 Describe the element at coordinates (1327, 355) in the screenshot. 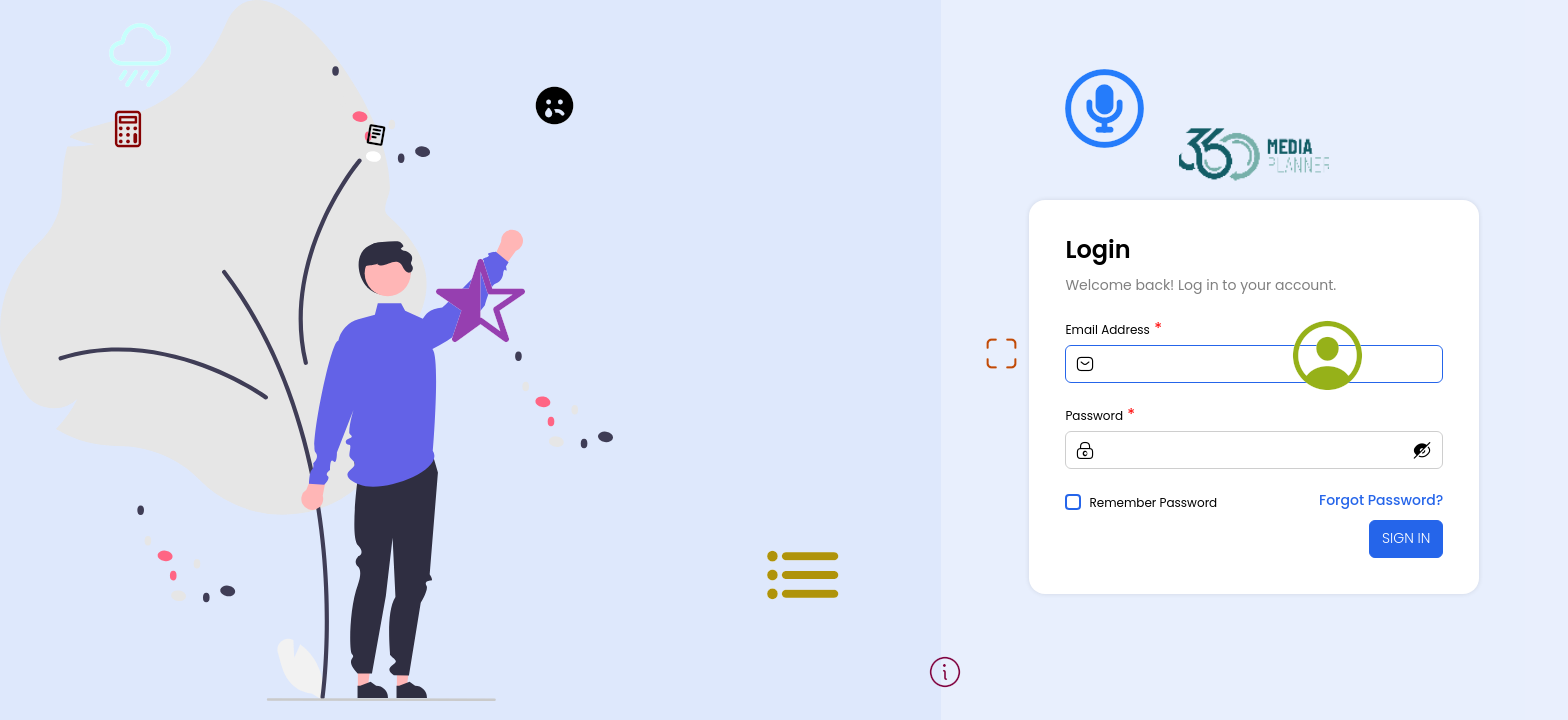

I see `access your user profile` at that location.